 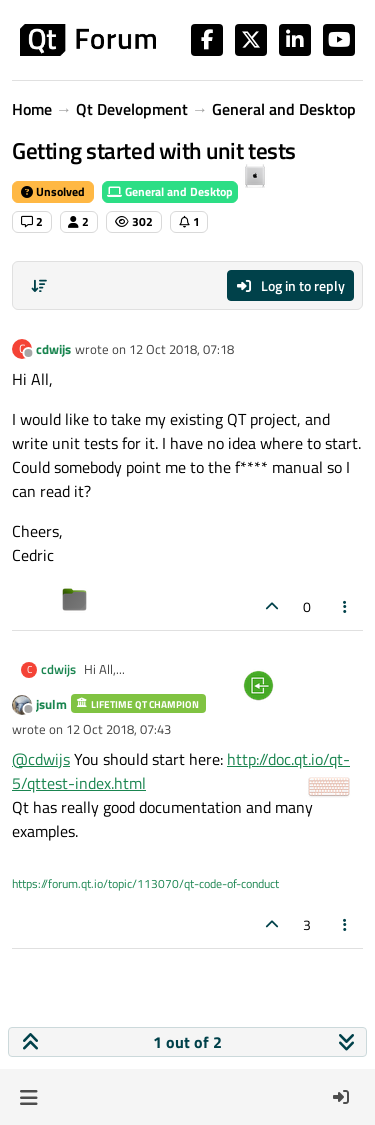 What do you see at coordinates (329, 787) in the screenshot?
I see `bluetooth keyboard connected` at bounding box center [329, 787].